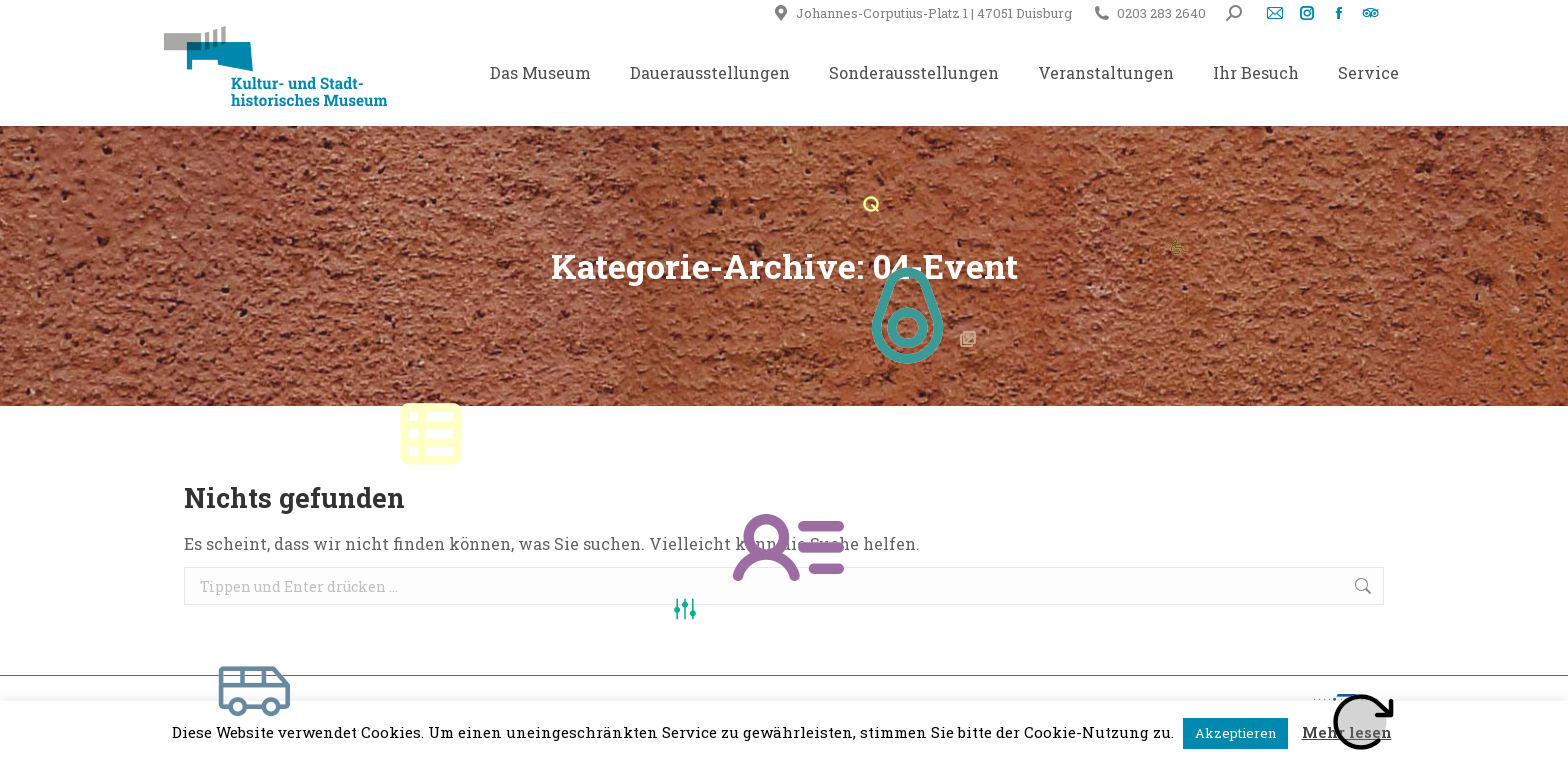 This screenshot has width=1568, height=766. What do you see at coordinates (431, 434) in the screenshot?
I see `view data in list format` at bounding box center [431, 434].